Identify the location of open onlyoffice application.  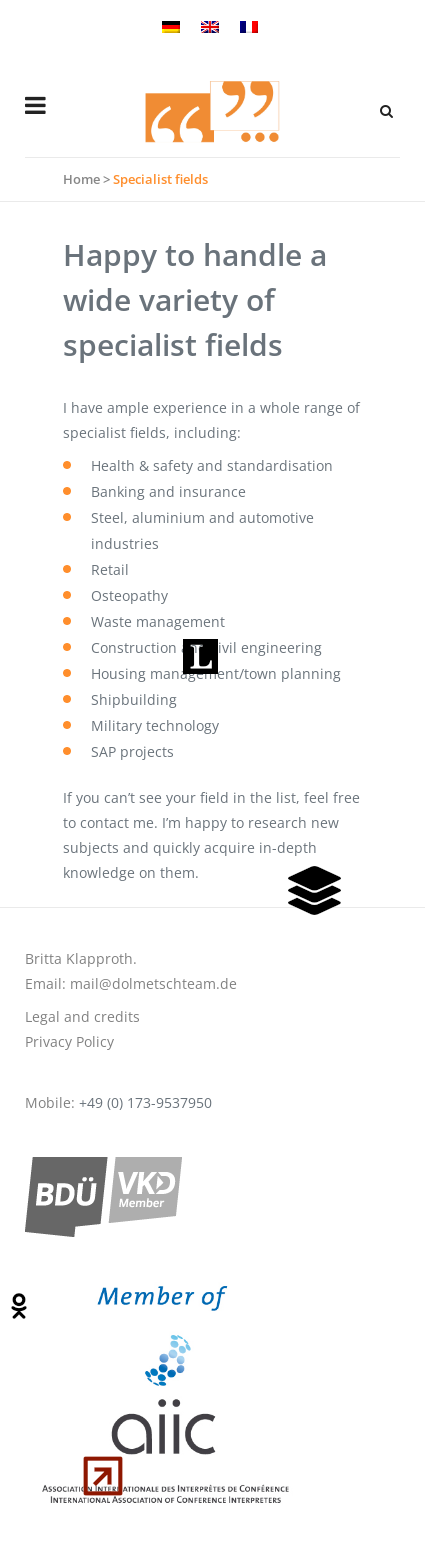
(314, 890).